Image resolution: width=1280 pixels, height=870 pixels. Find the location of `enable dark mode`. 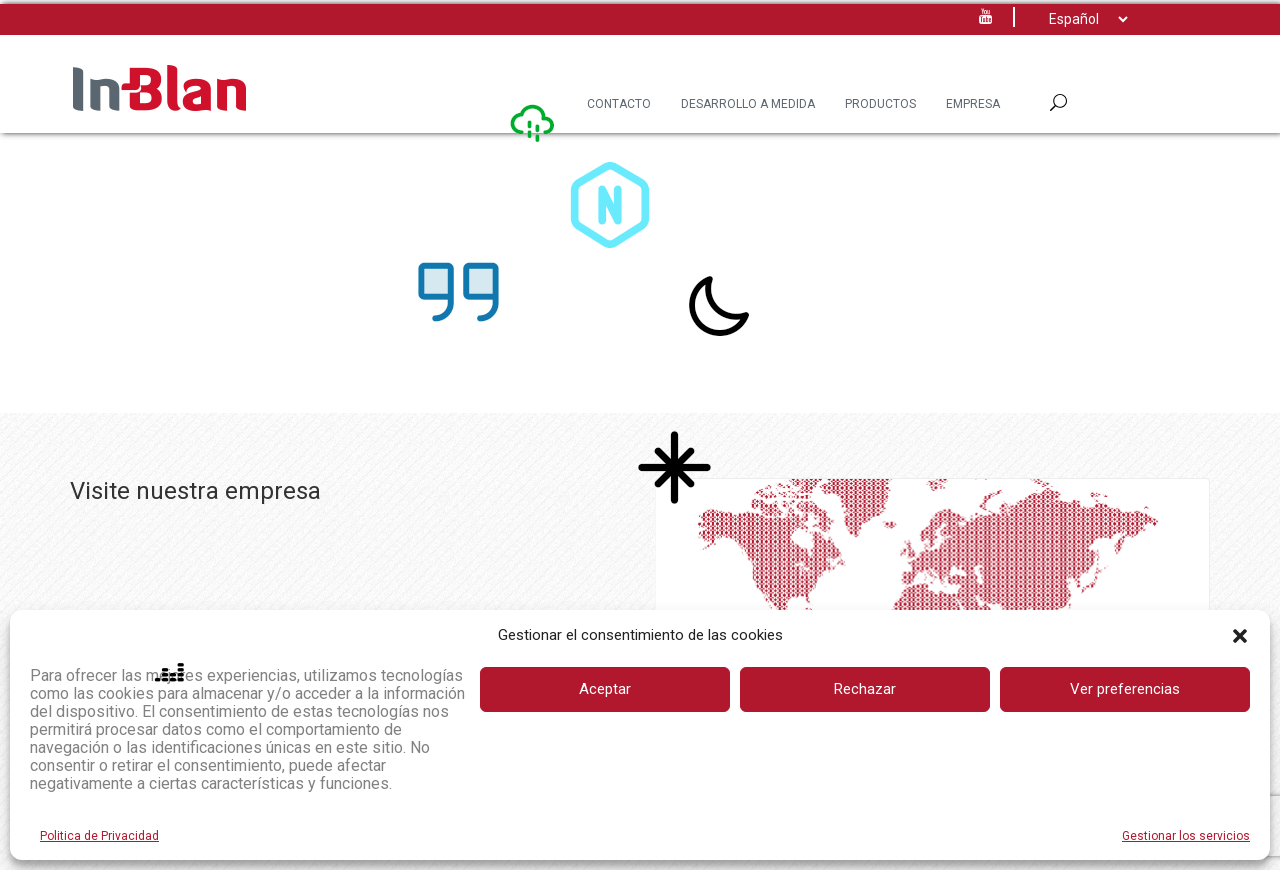

enable dark mode is located at coordinates (719, 306).